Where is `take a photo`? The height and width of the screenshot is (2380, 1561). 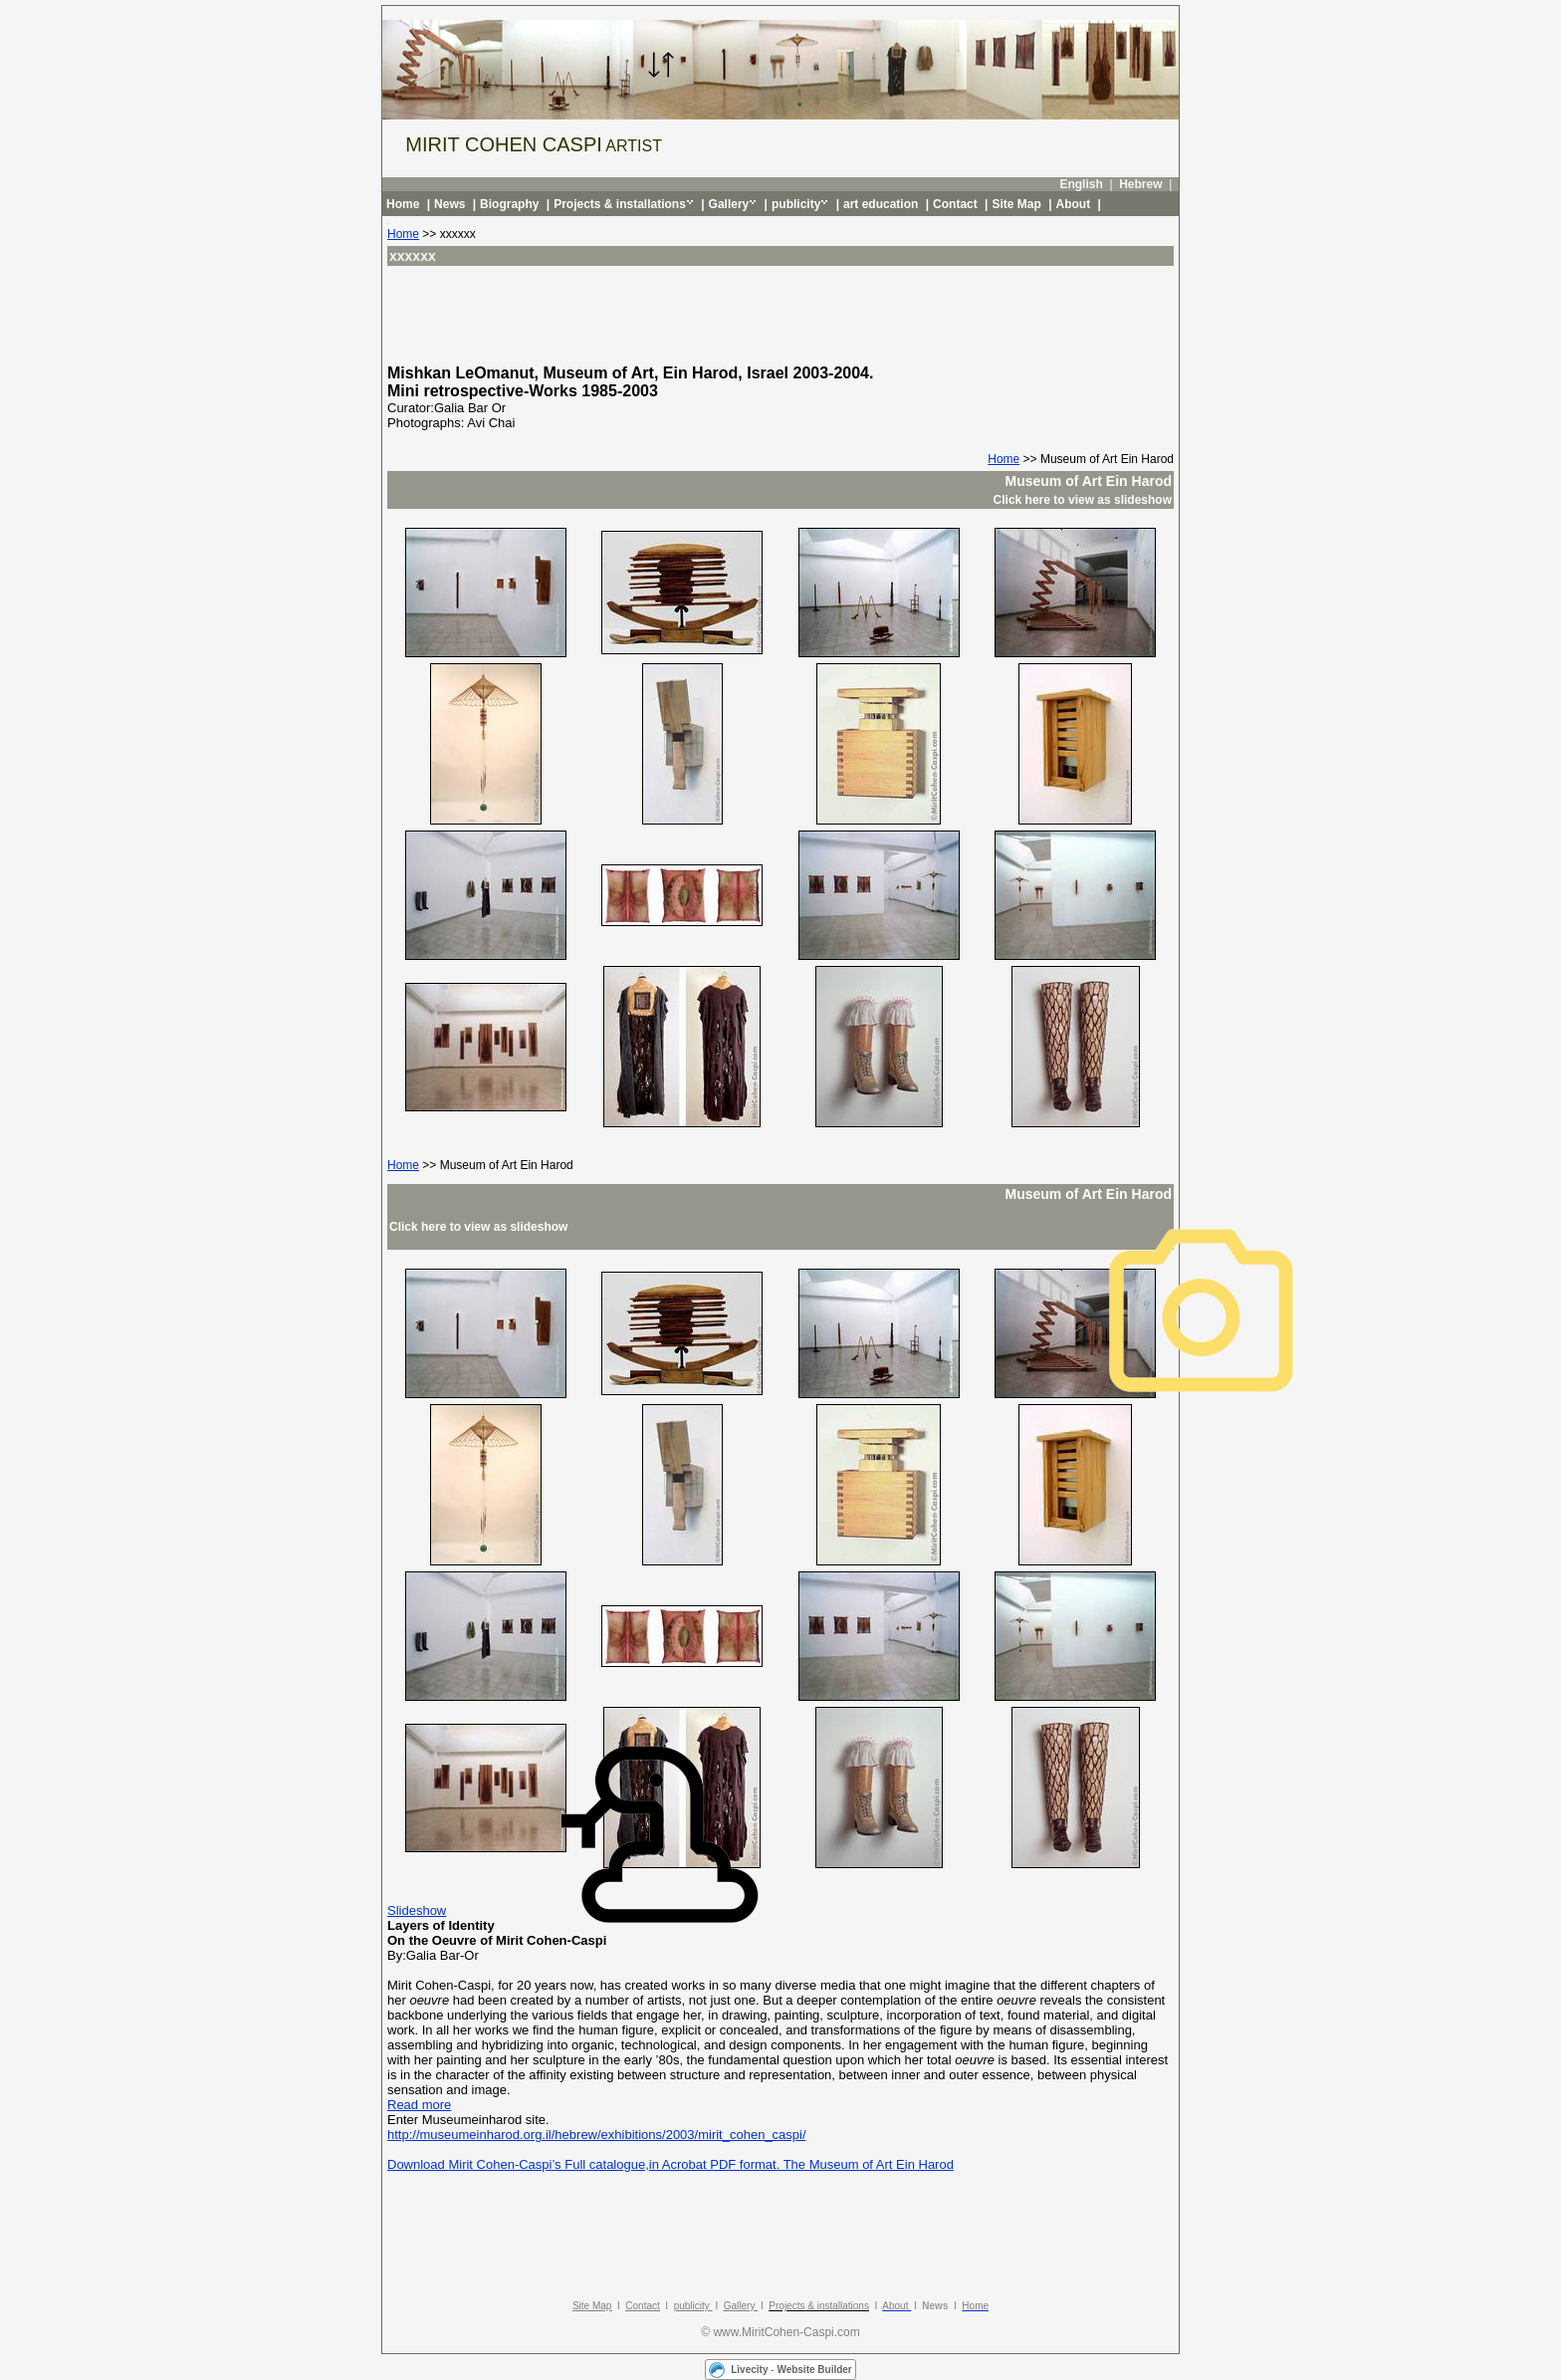
take a photo is located at coordinates (1201, 1313).